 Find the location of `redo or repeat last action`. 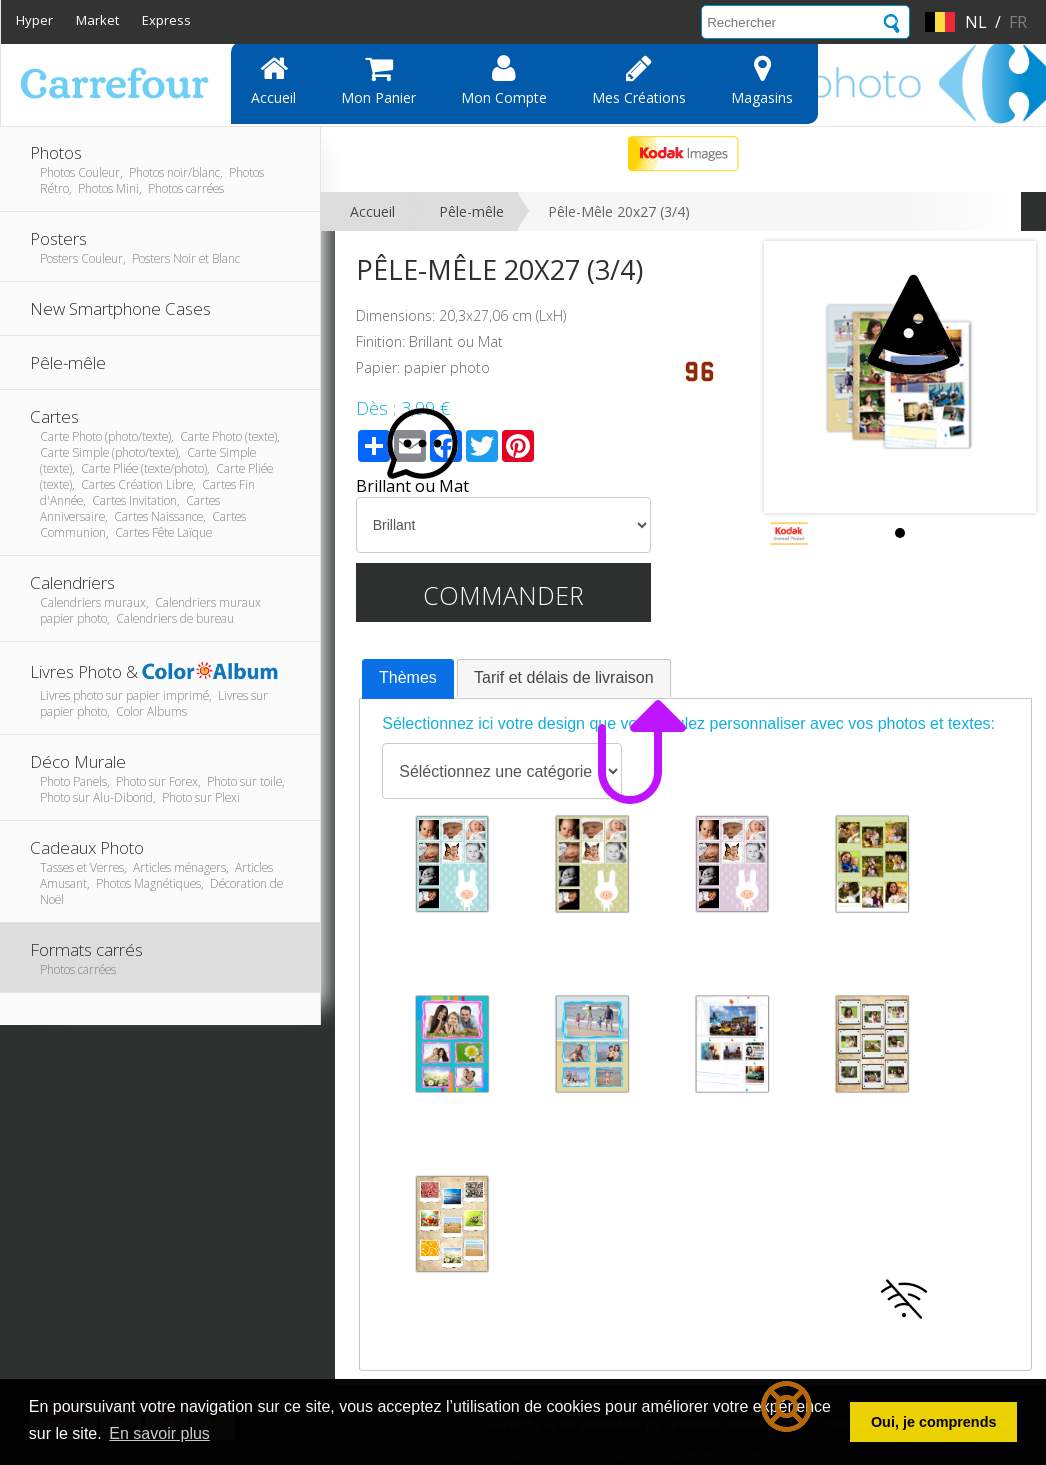

redo or repeat last action is located at coordinates (638, 752).